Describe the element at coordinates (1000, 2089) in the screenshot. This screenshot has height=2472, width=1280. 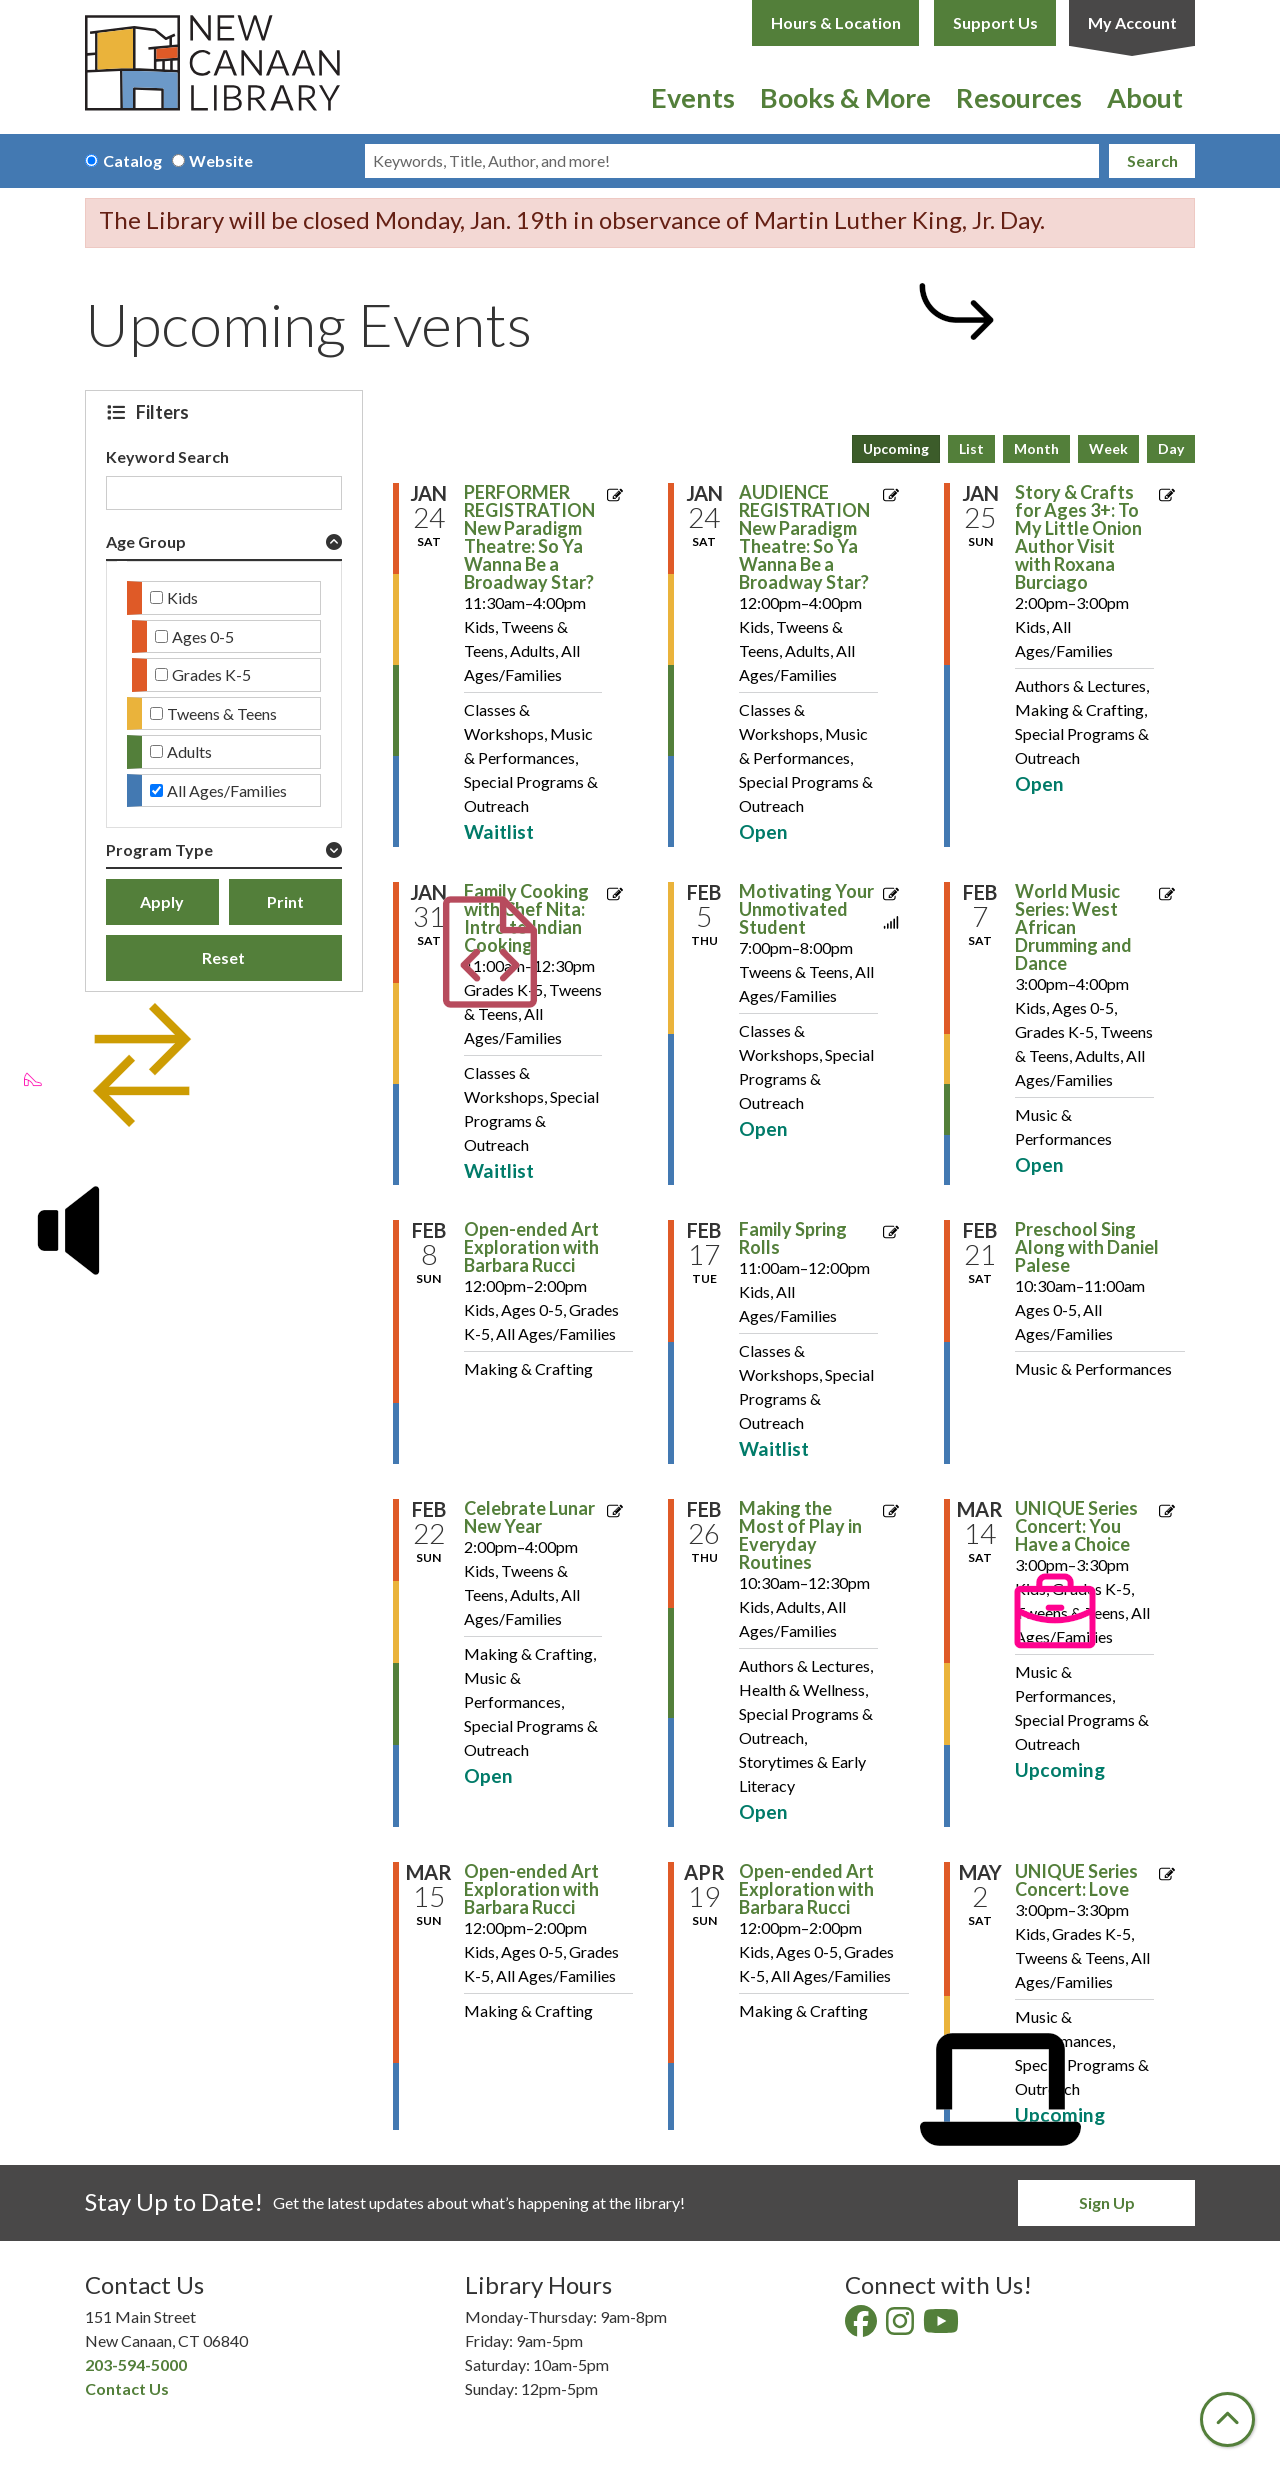
I see `switch to desktop view` at that location.